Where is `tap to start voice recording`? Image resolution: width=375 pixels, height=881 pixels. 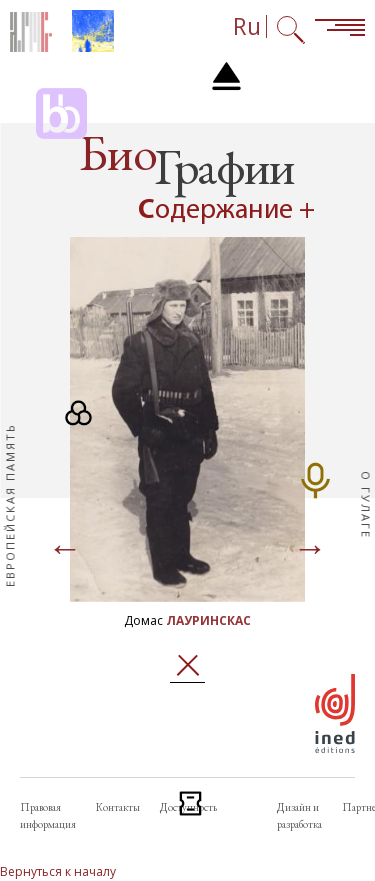
tap to start voice recording is located at coordinates (315, 480).